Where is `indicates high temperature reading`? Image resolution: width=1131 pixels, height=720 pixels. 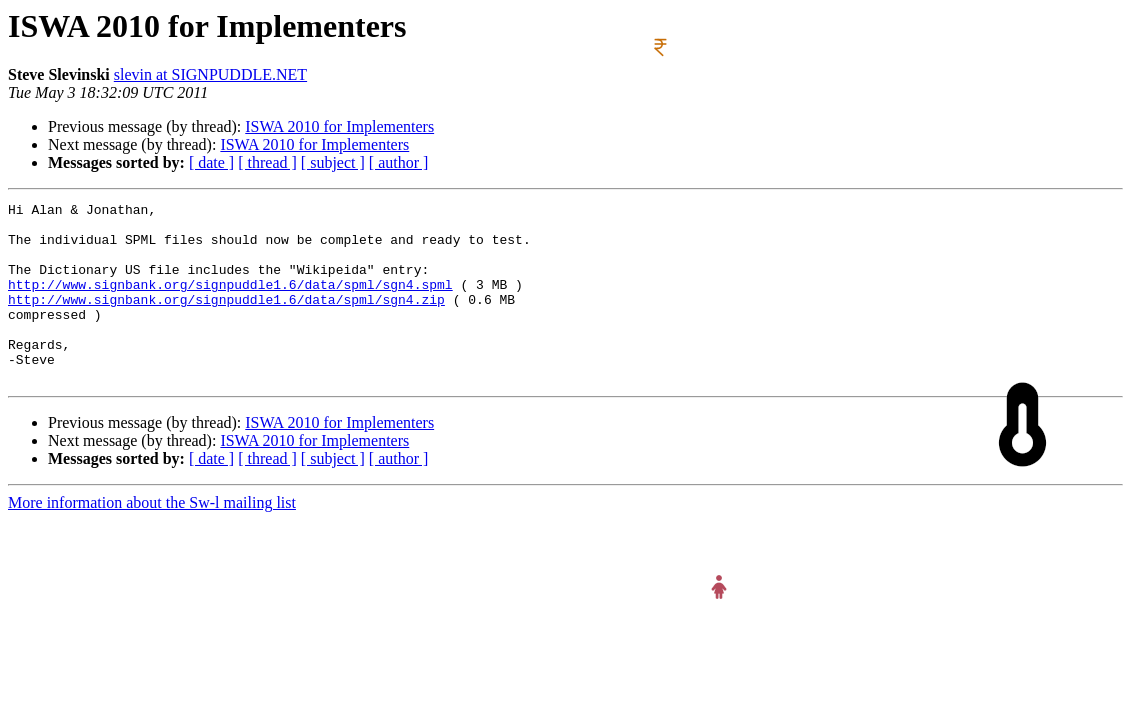
indicates high temperature reading is located at coordinates (1022, 424).